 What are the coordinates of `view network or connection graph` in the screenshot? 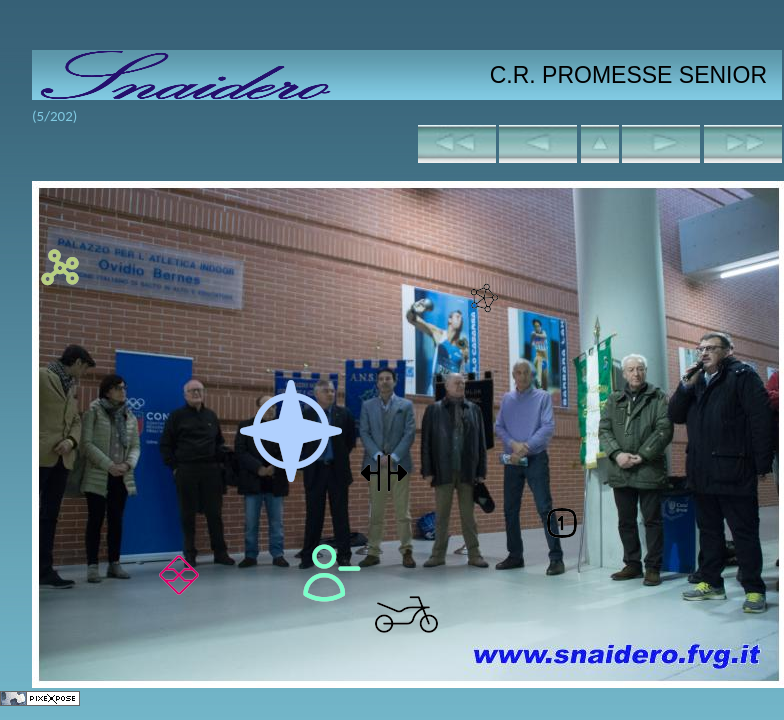 It's located at (60, 268).